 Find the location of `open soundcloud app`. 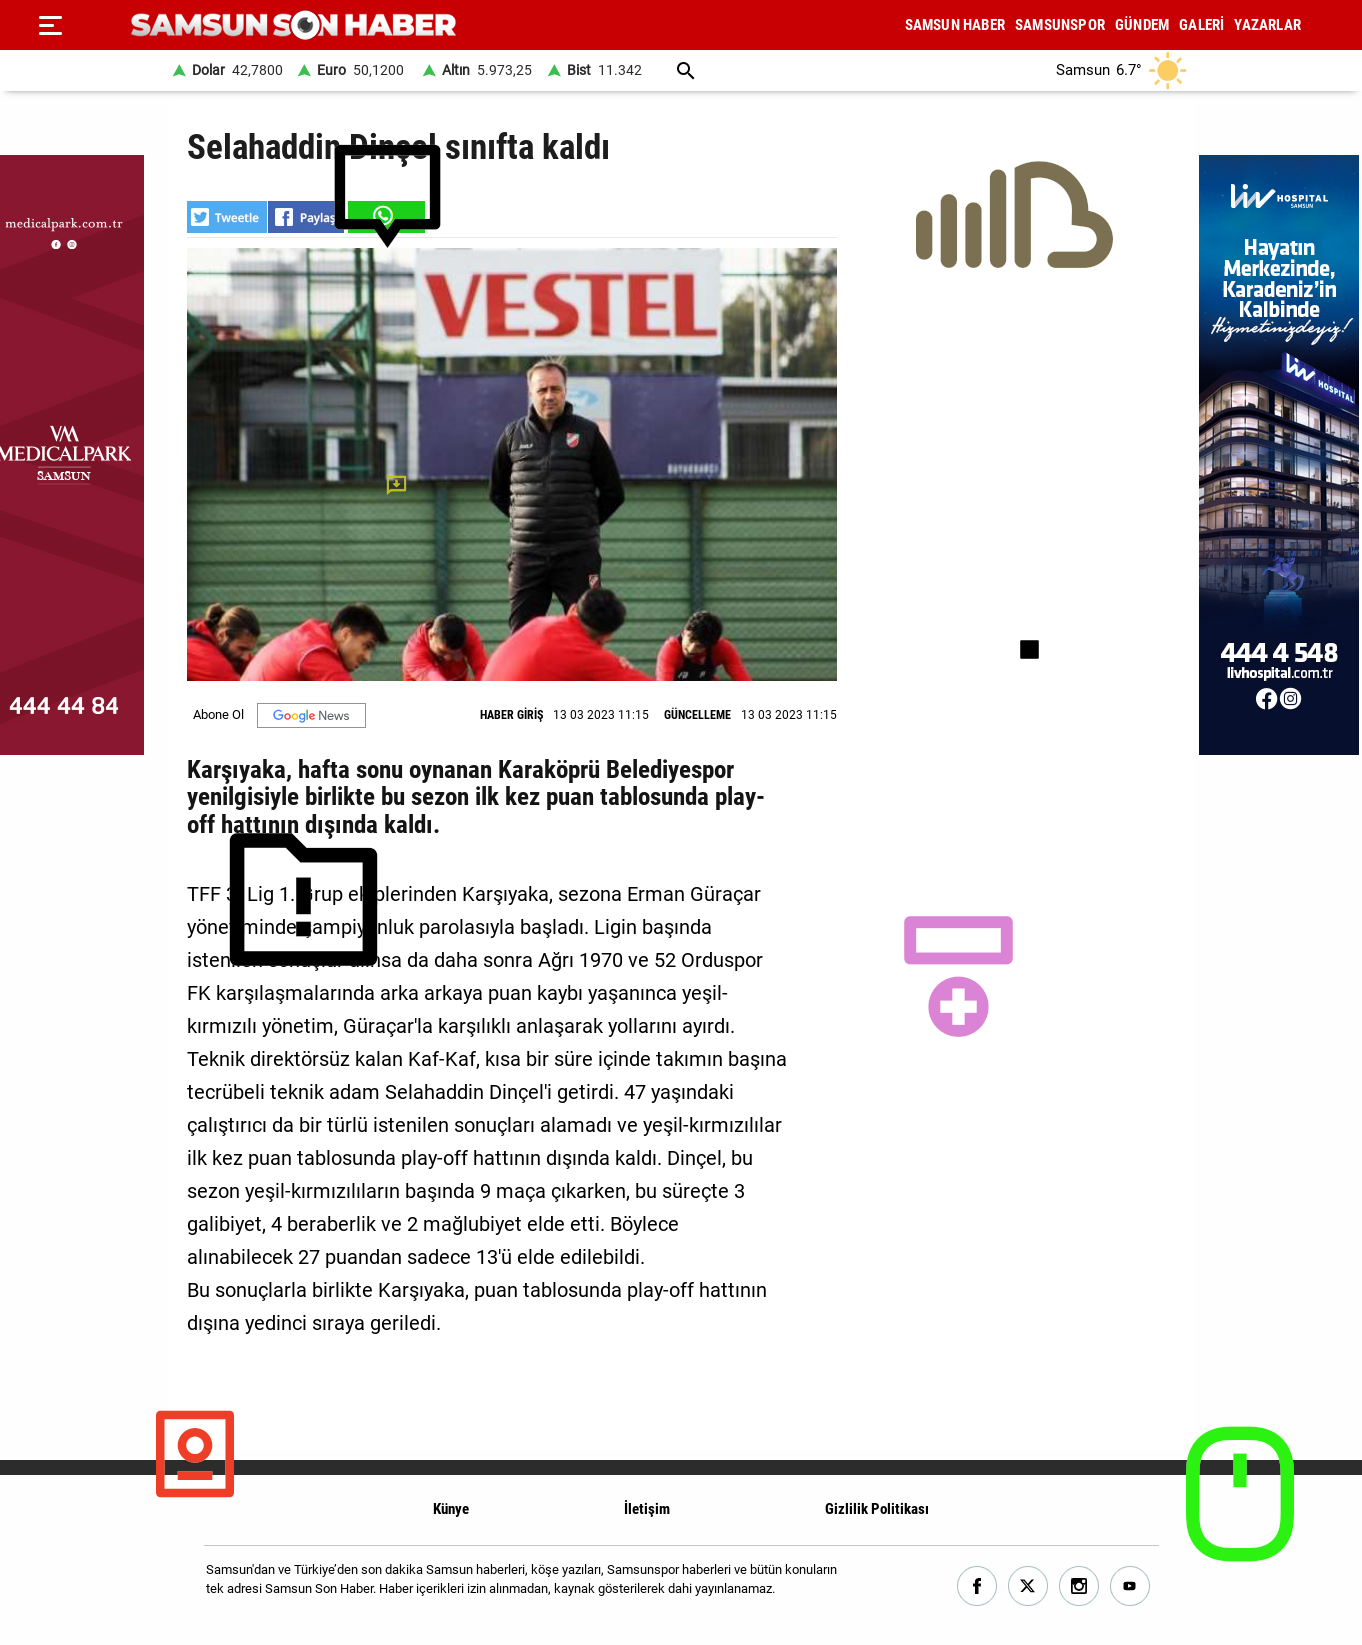

open soundcloud app is located at coordinates (1014, 210).